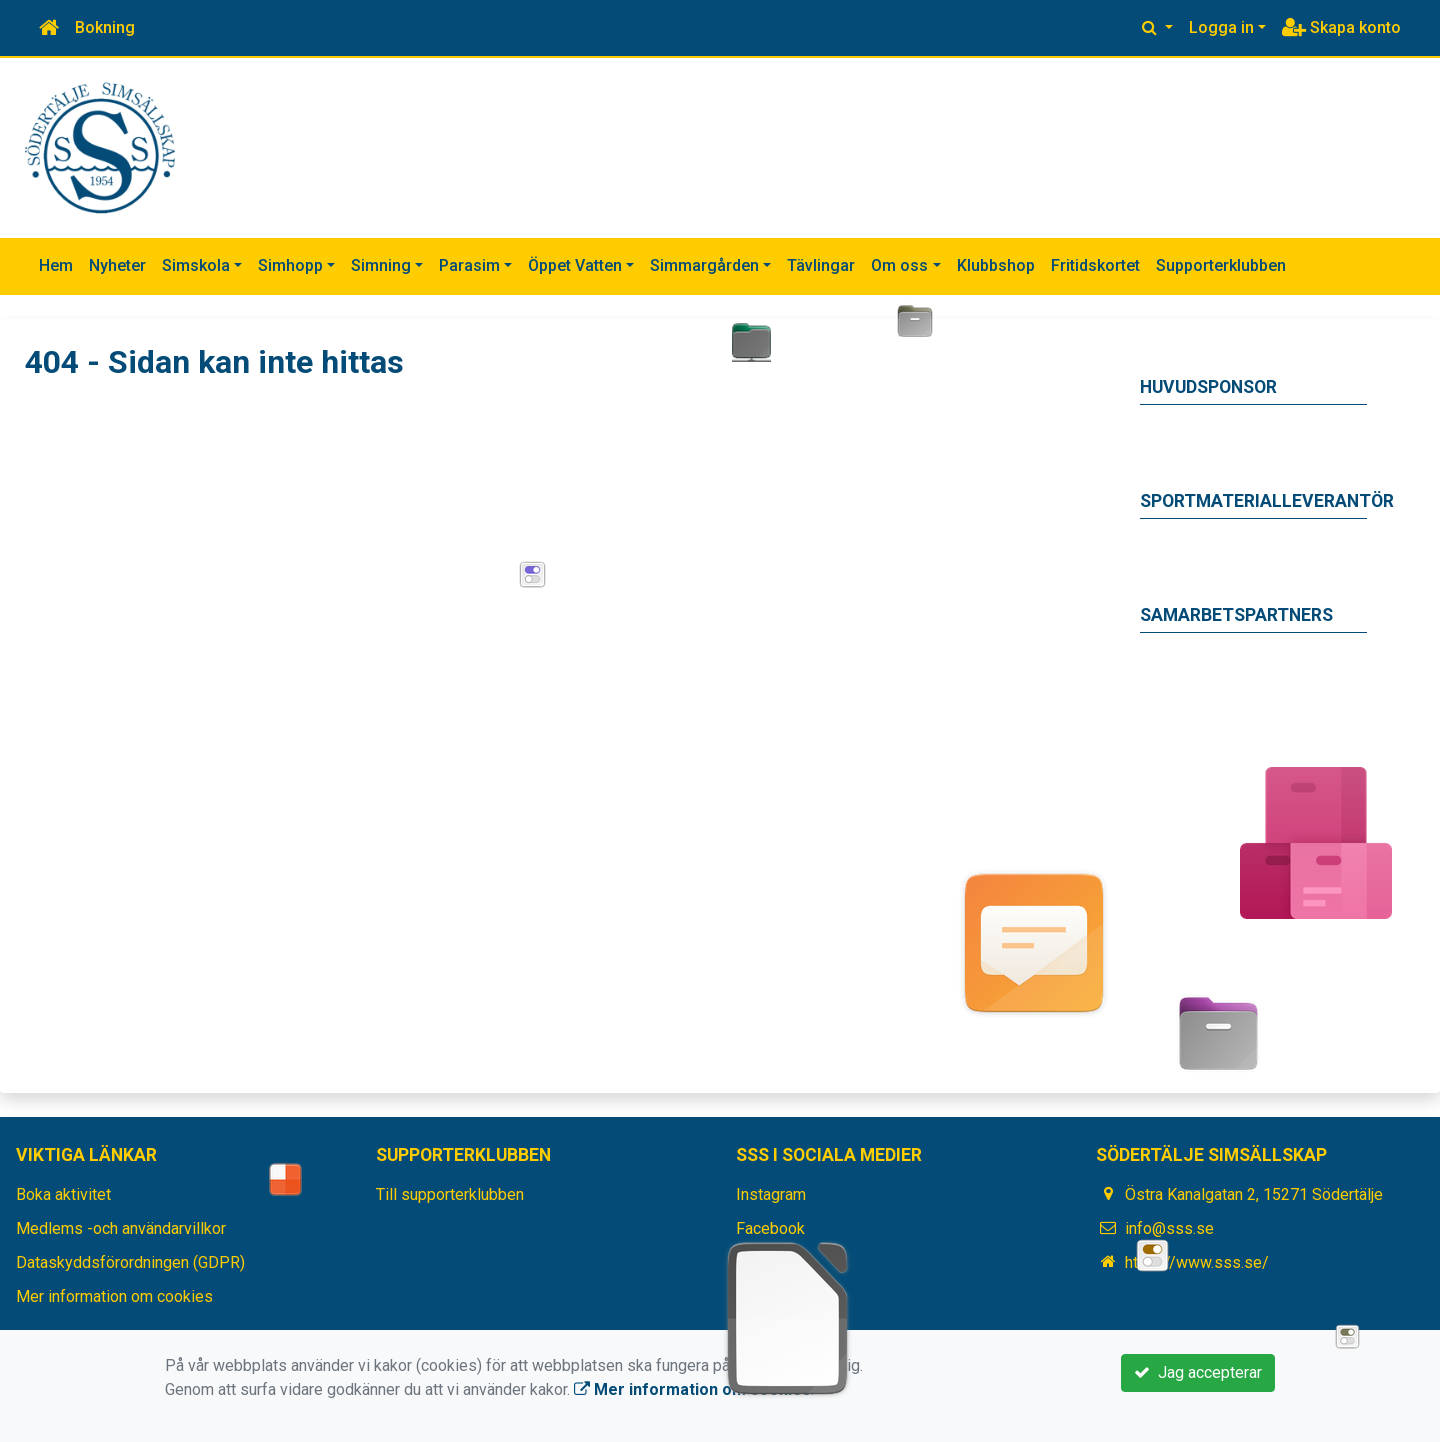 Image resolution: width=1440 pixels, height=1442 pixels. Describe the element at coordinates (1034, 943) in the screenshot. I see `open instant messaging app` at that location.